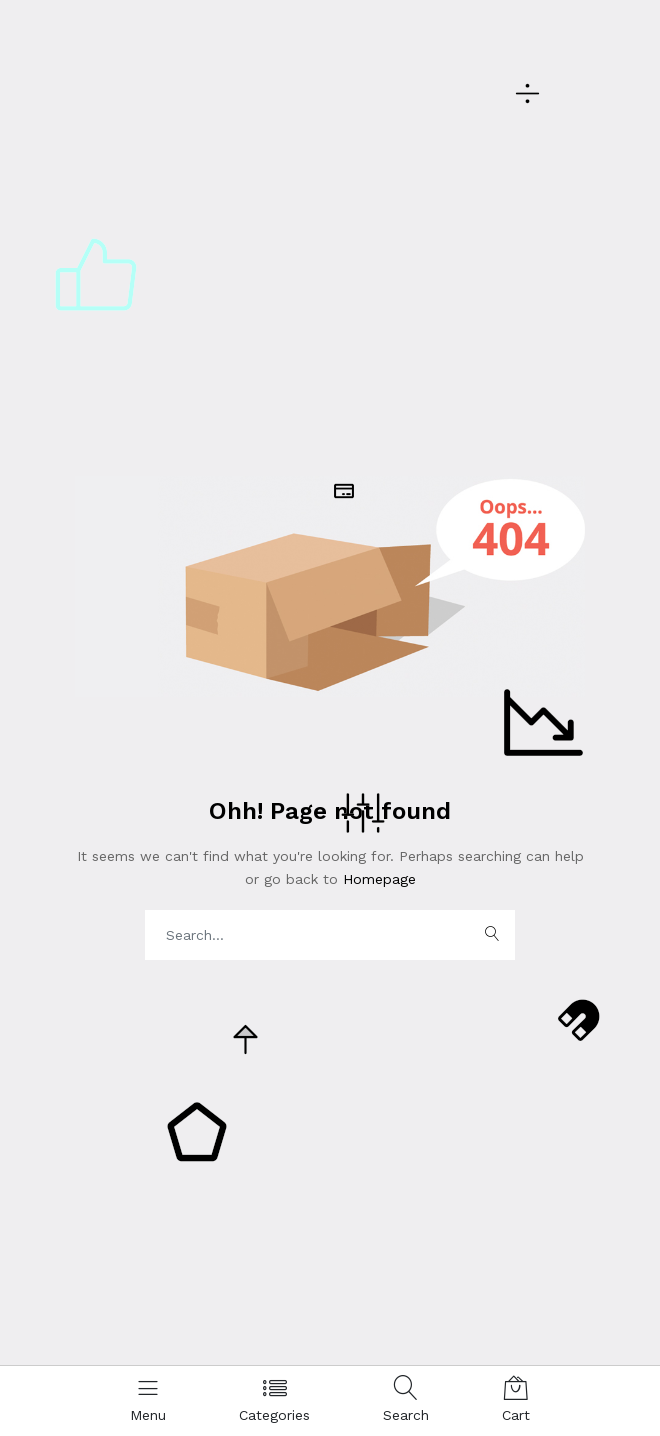 The height and width of the screenshot is (1436, 660). Describe the element at coordinates (527, 93) in the screenshot. I see `perform division calculation` at that location.